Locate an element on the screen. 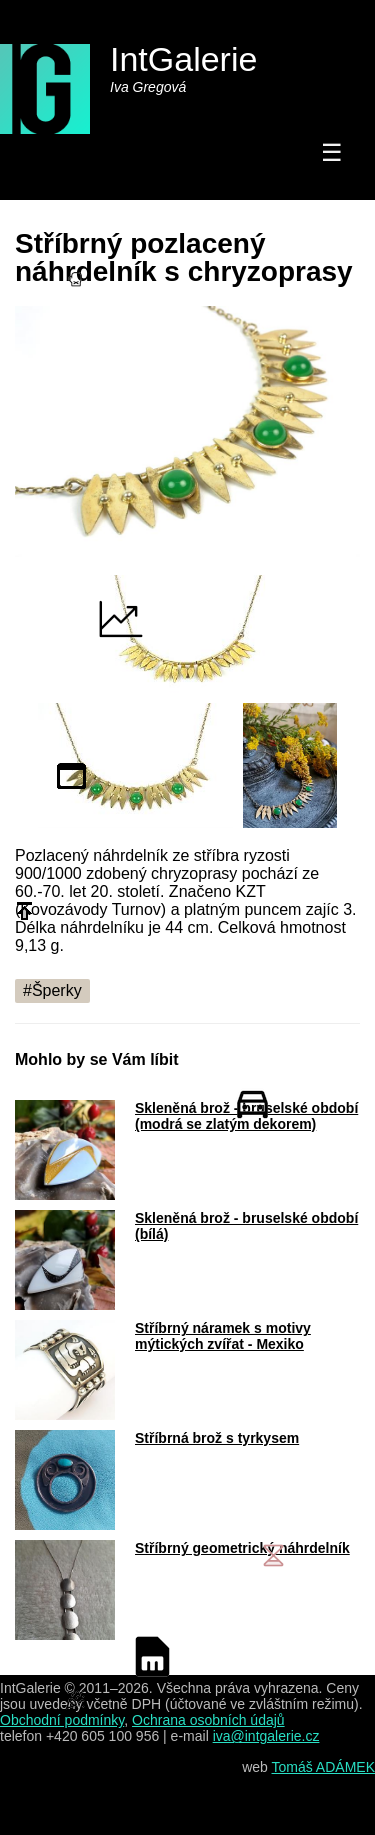 This screenshot has height=1835, width=375. view estimated time of arrival for your drive is located at coordinates (252, 1104).